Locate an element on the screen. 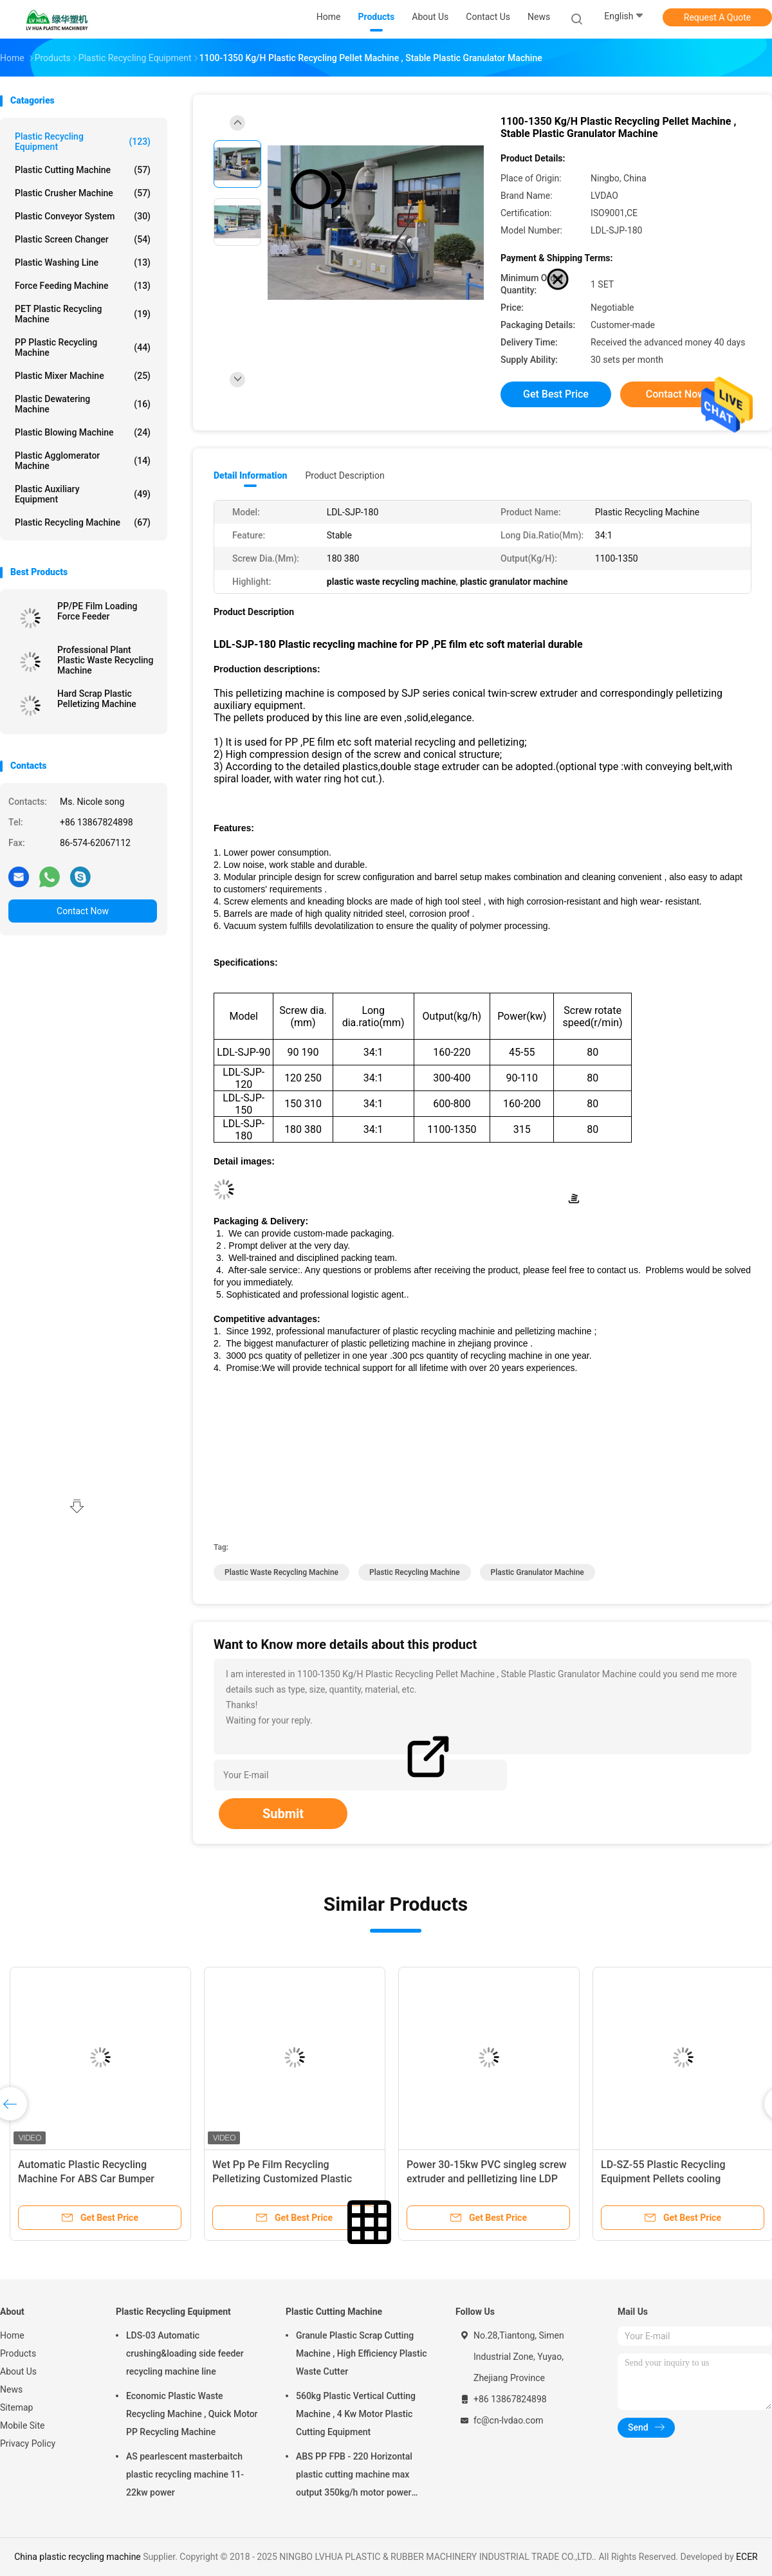  cancel or close the current action is located at coordinates (558, 279).